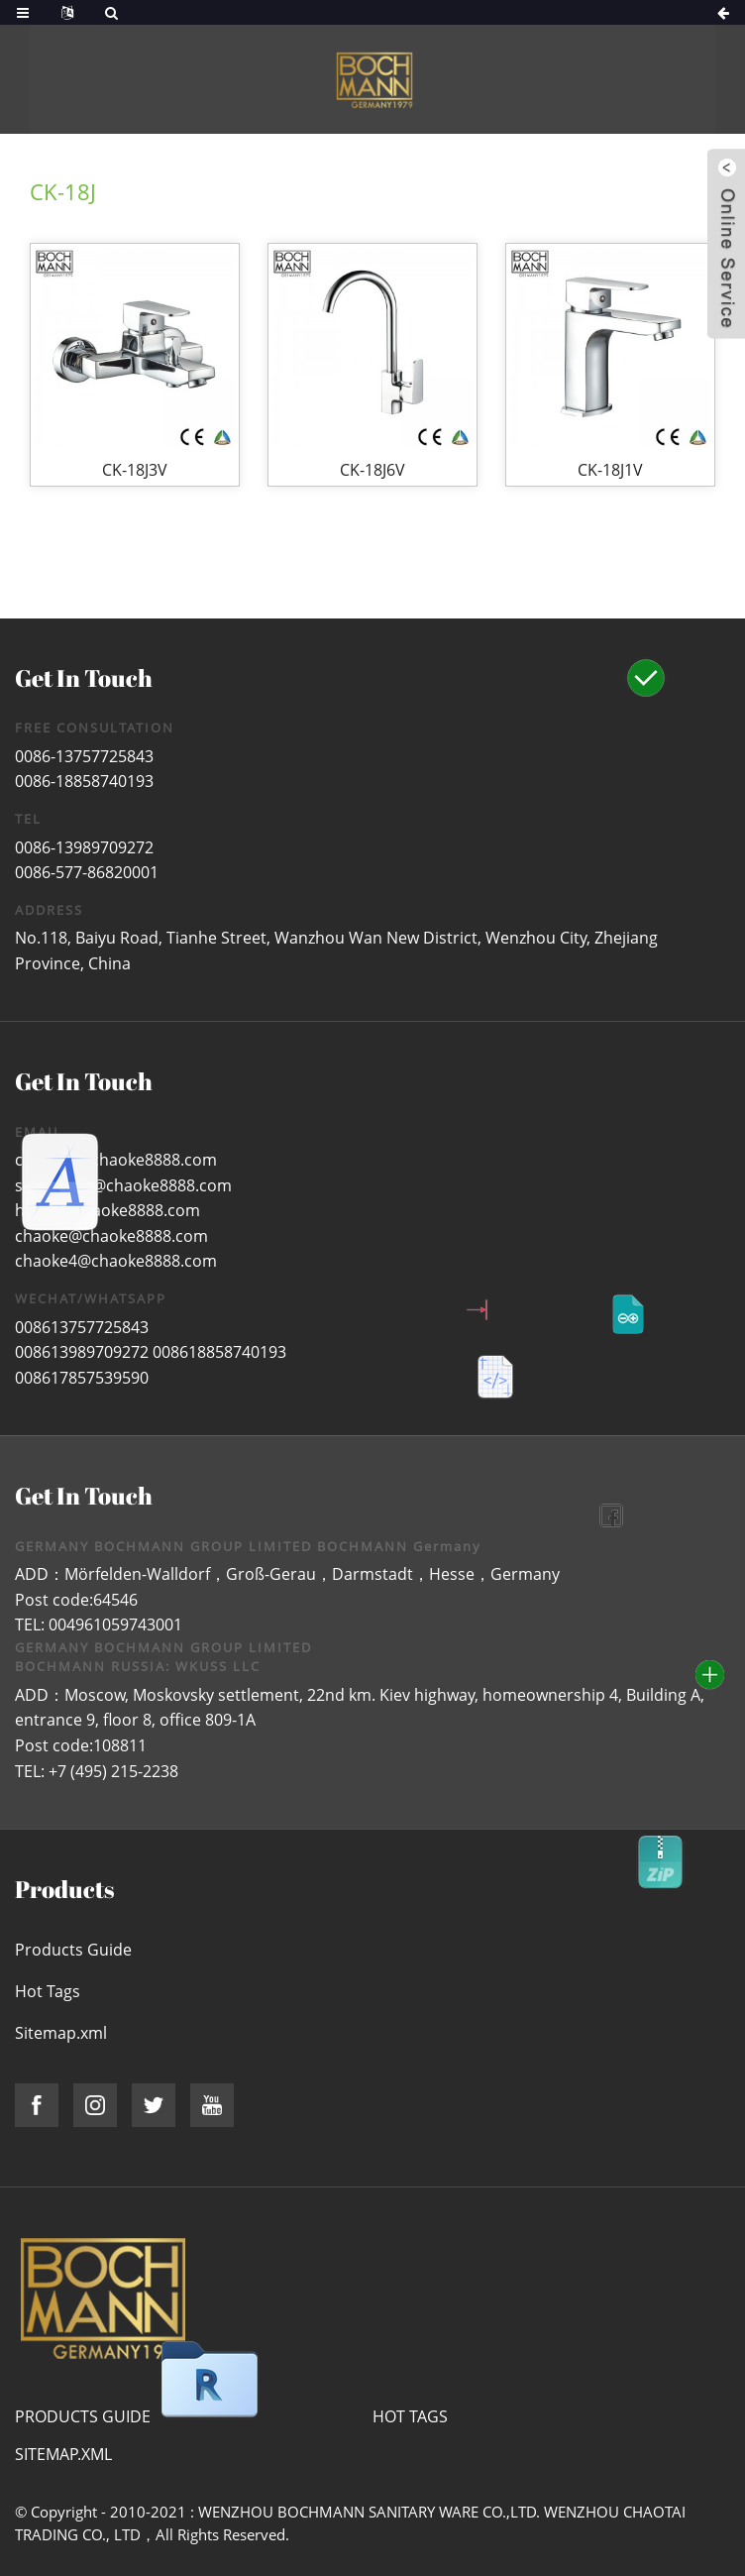 This screenshot has height=2576, width=745. What do you see at coordinates (477, 1309) in the screenshot?
I see `go to the last item or page` at bounding box center [477, 1309].